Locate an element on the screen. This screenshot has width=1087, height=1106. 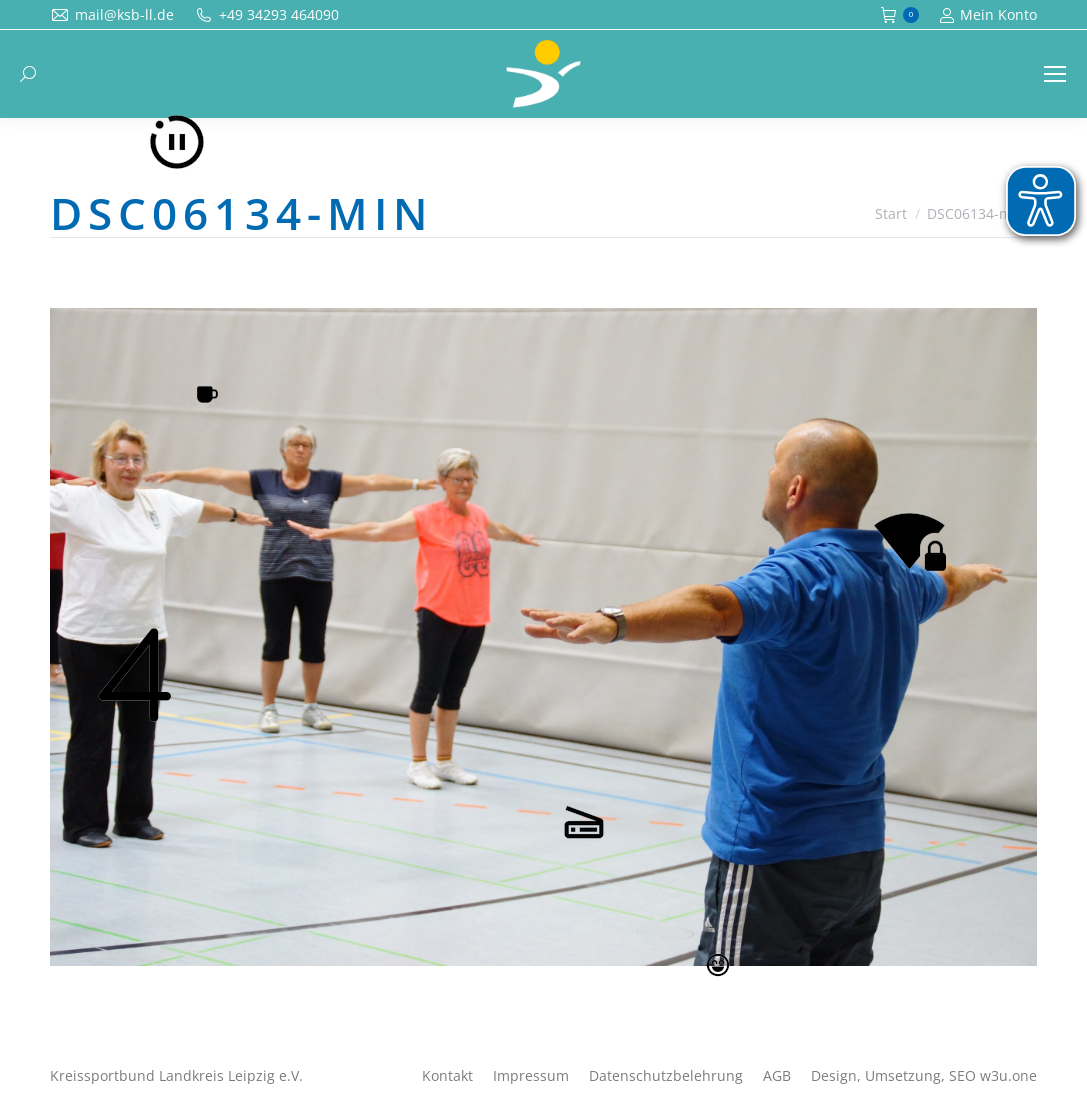
connected to a secure wifi network is located at coordinates (909, 540).